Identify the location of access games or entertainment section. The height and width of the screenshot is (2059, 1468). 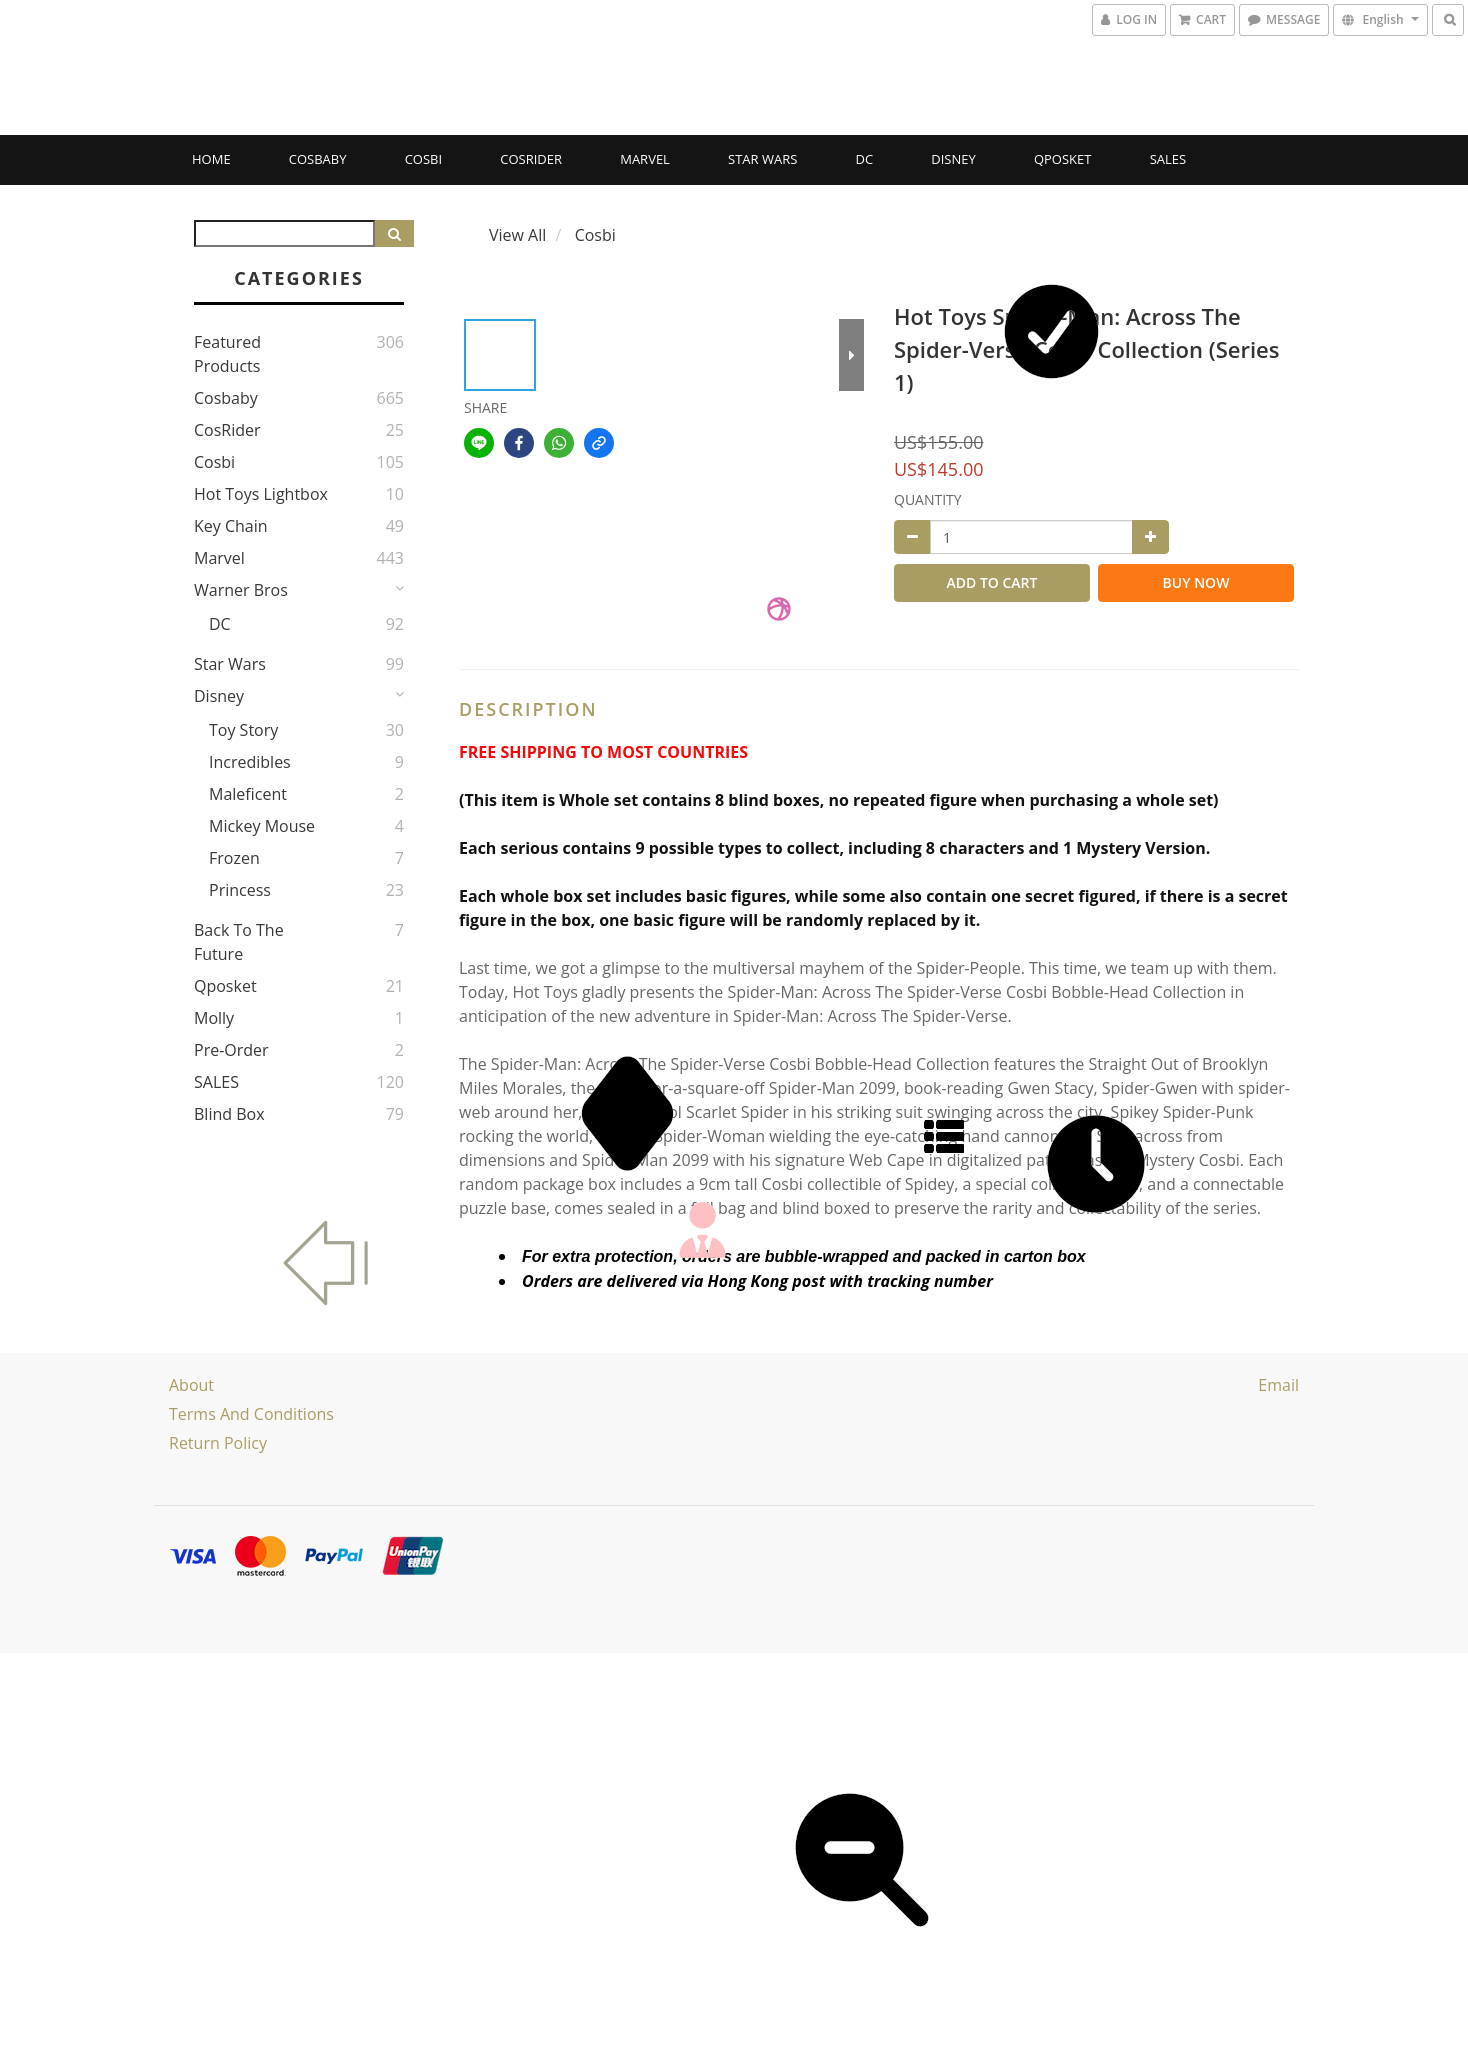
(779, 609).